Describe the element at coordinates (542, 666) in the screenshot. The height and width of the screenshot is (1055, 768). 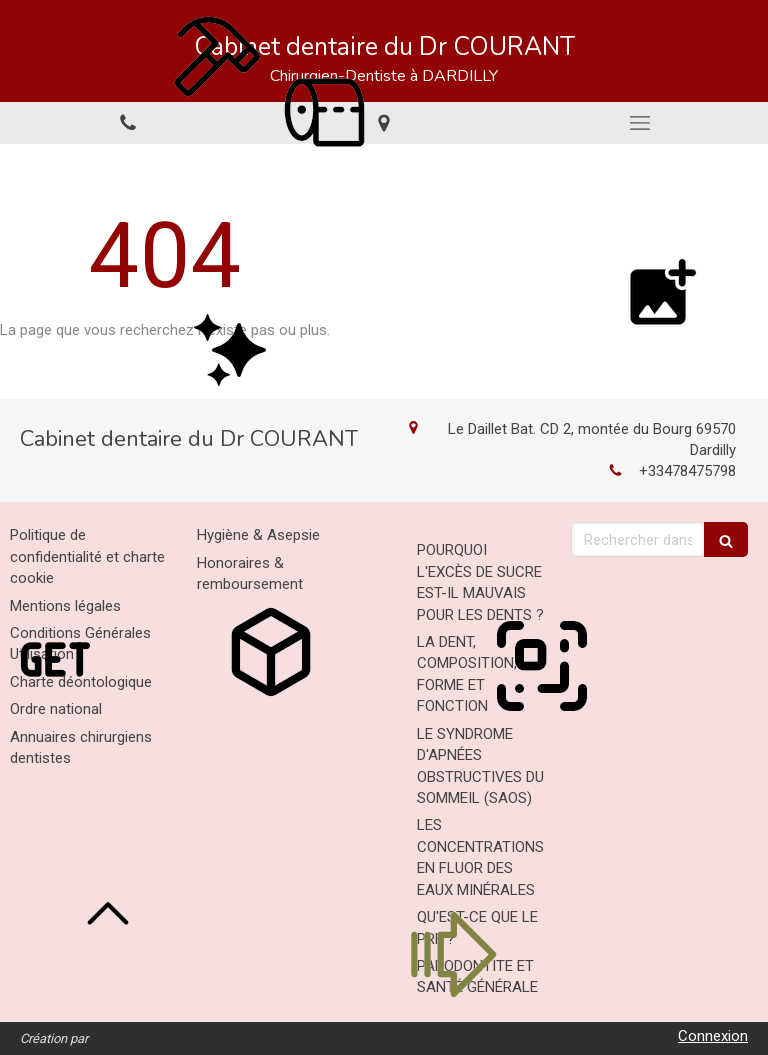
I see `scan a QR code` at that location.